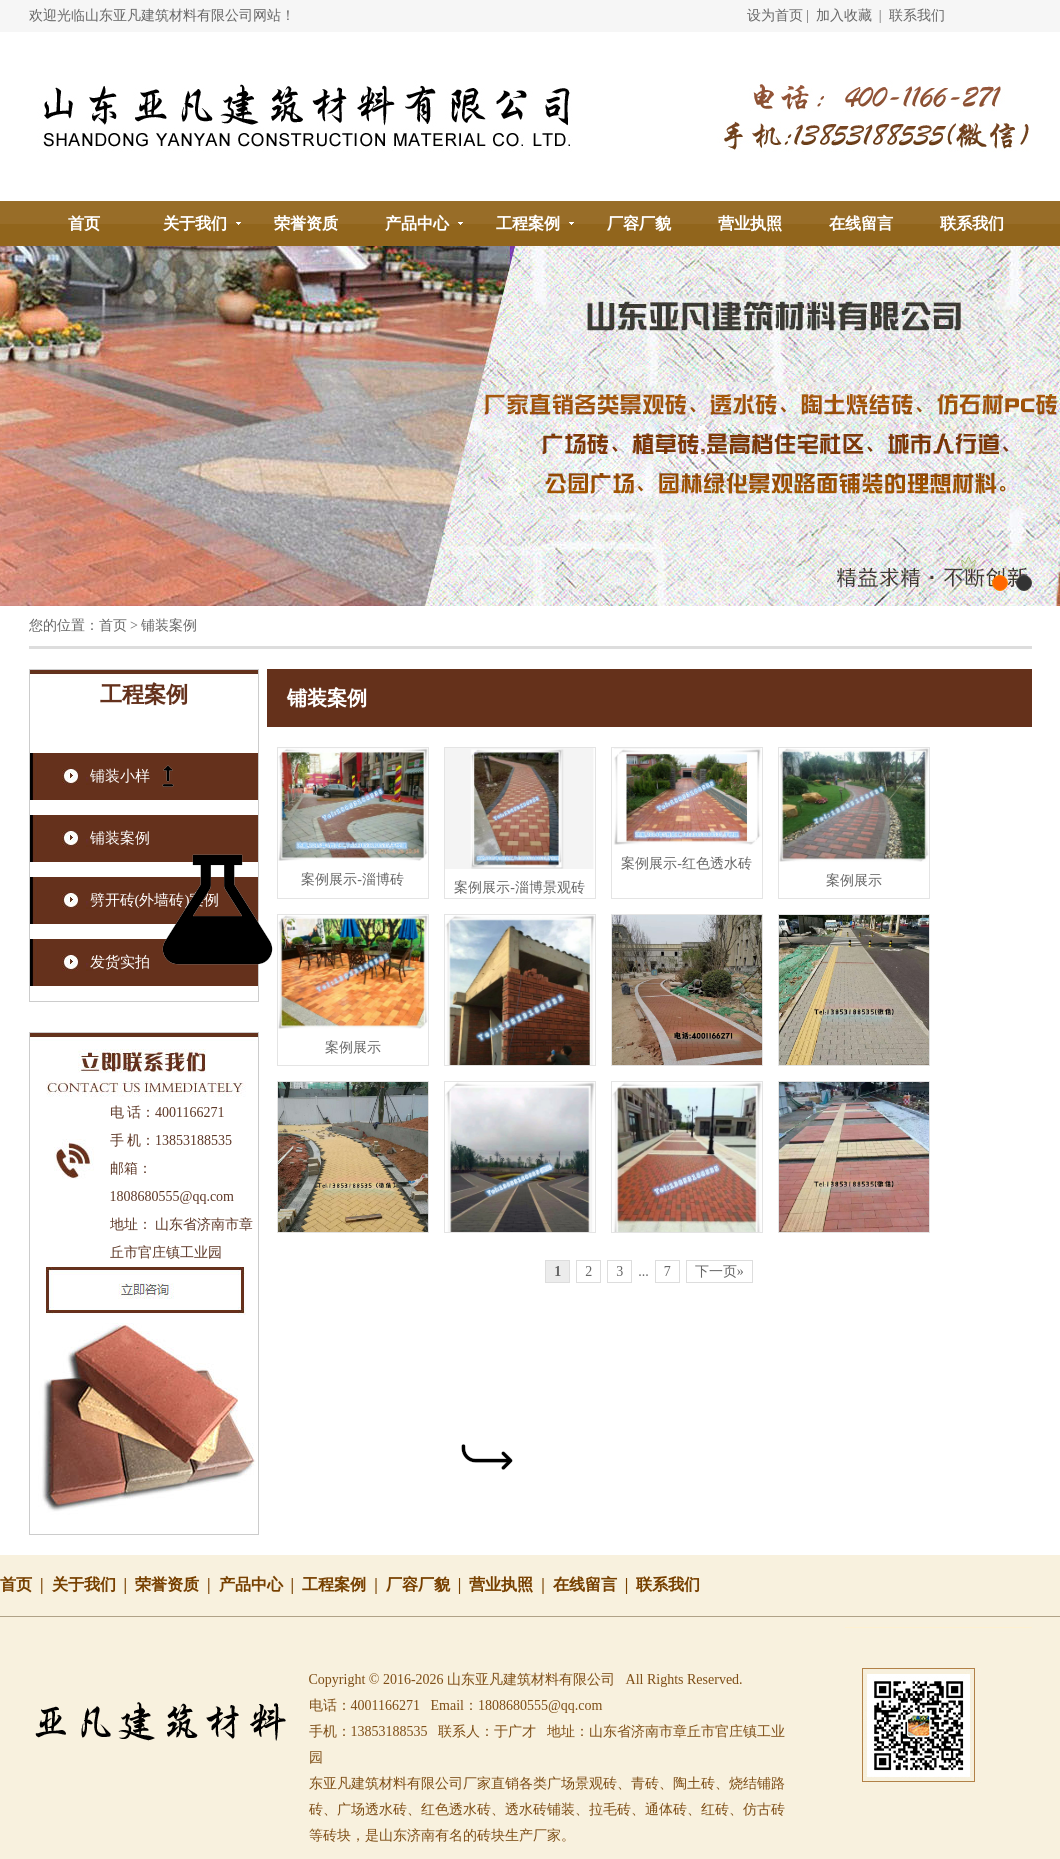 The height and width of the screenshot is (1859, 1060). What do you see at coordinates (217, 909) in the screenshot?
I see `access lab or experimental features` at bounding box center [217, 909].